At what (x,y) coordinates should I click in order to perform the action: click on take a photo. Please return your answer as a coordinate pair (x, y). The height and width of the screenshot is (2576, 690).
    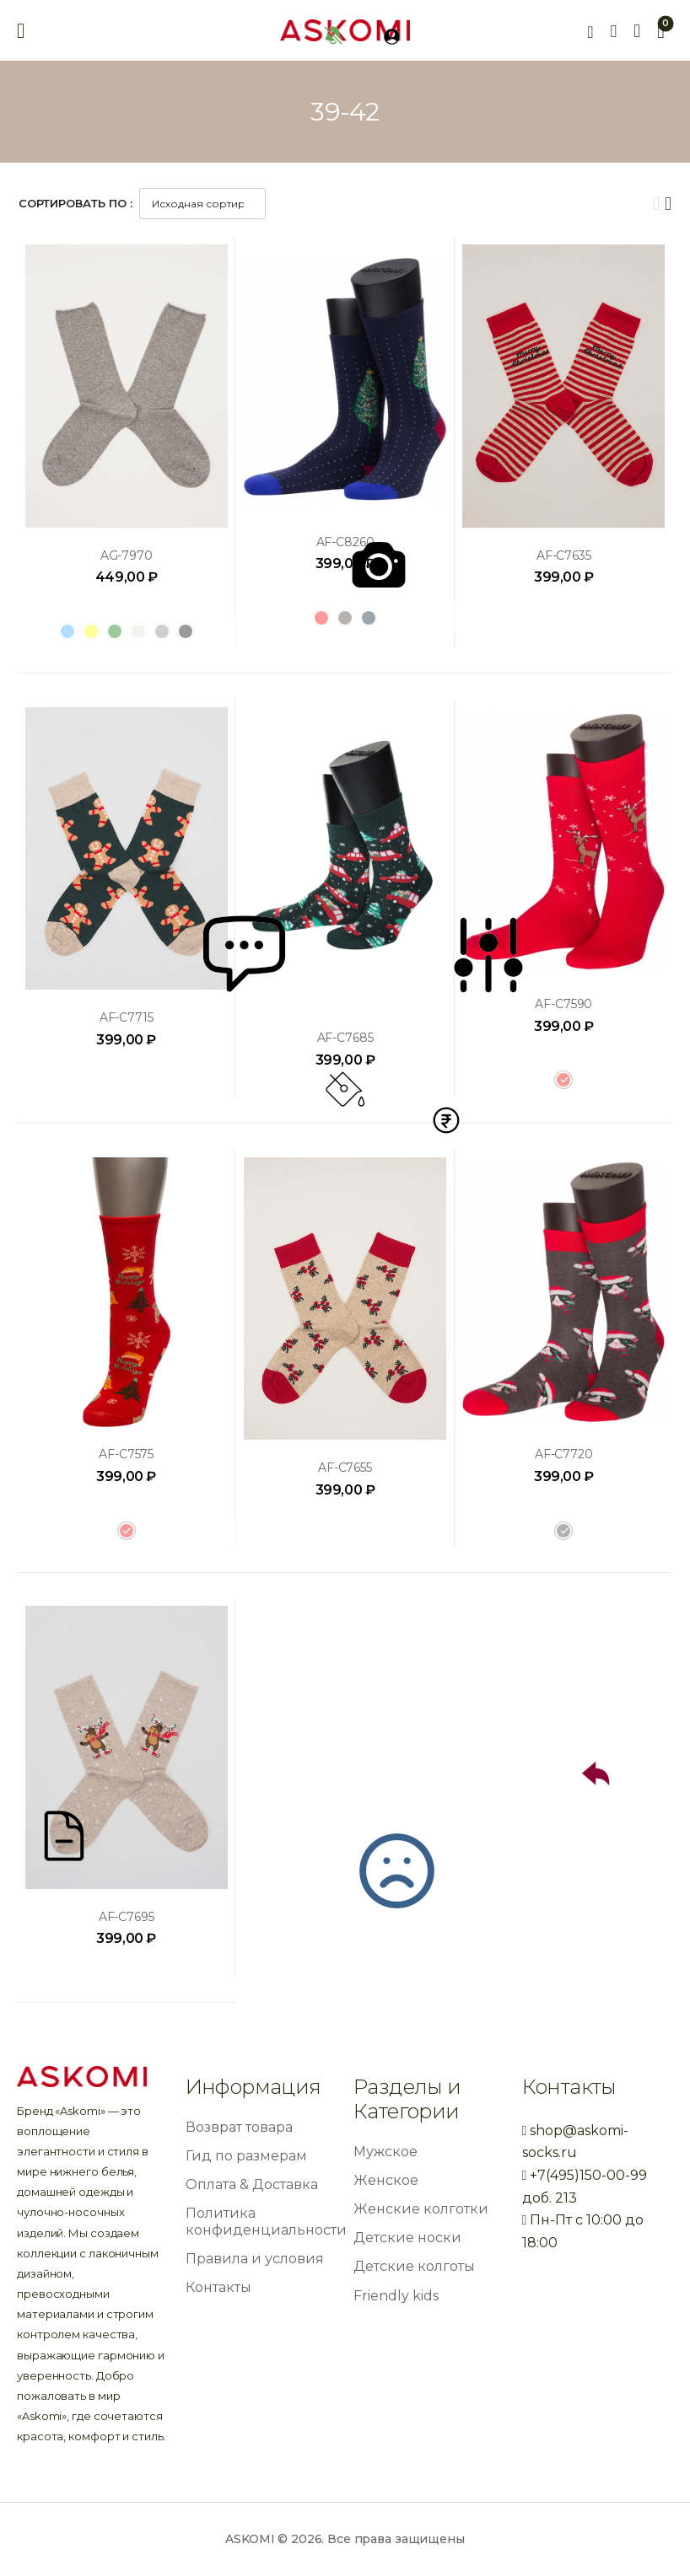
    Looking at the image, I should click on (379, 565).